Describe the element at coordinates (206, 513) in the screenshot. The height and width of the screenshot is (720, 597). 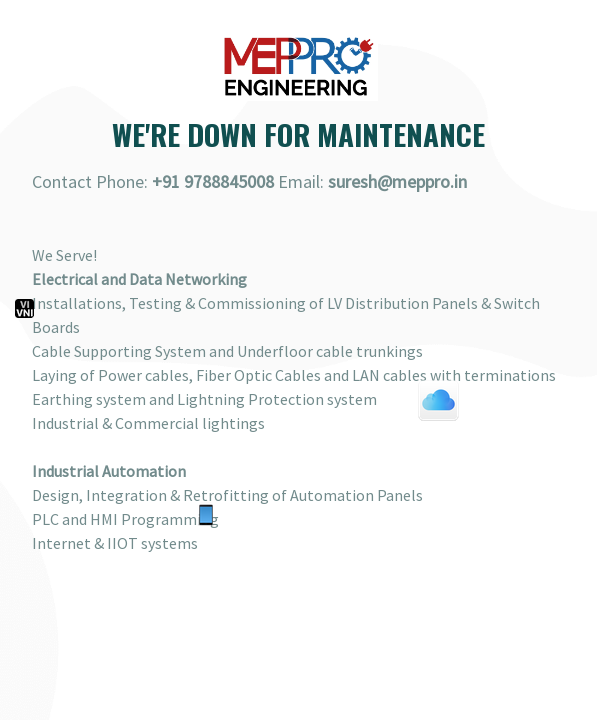
I see `iPad mini device with cellular connectivity` at that location.